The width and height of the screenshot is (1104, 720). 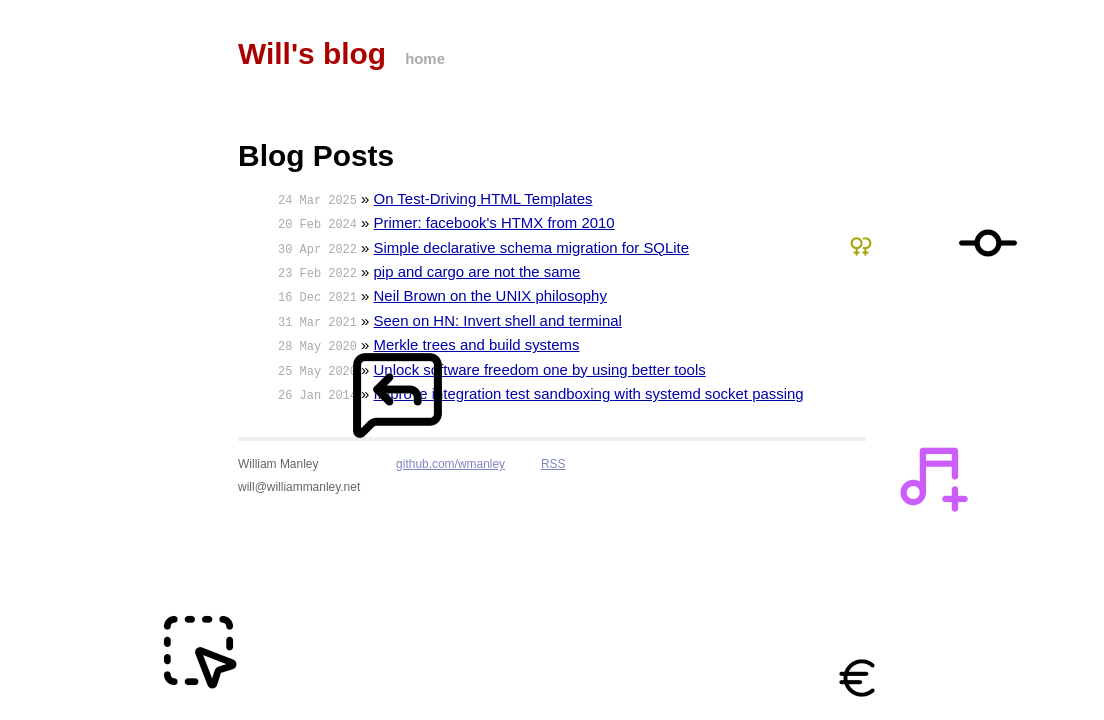 I want to click on select or draw a custom region, so click(x=198, y=650).